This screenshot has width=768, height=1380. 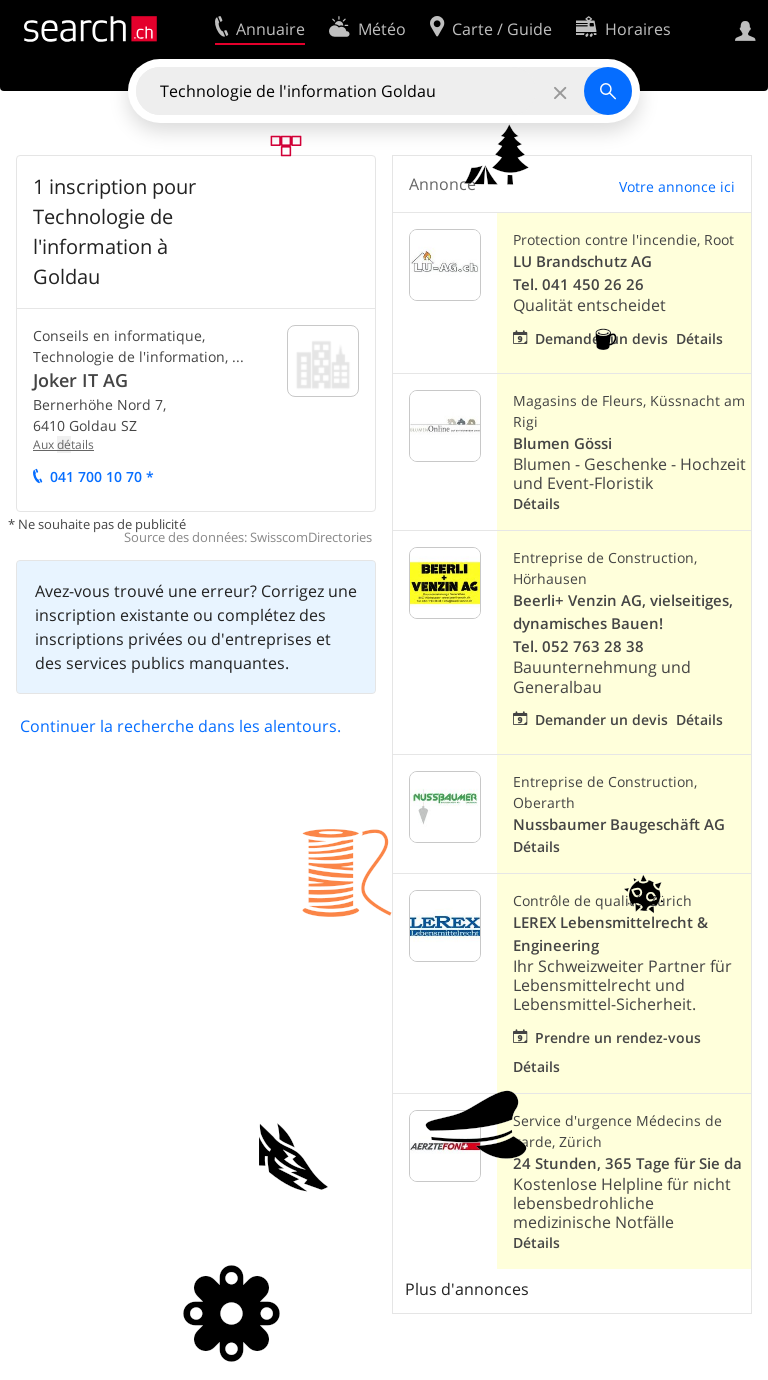 I want to click on select direwolf as character or faction, so click(x=293, y=1157).